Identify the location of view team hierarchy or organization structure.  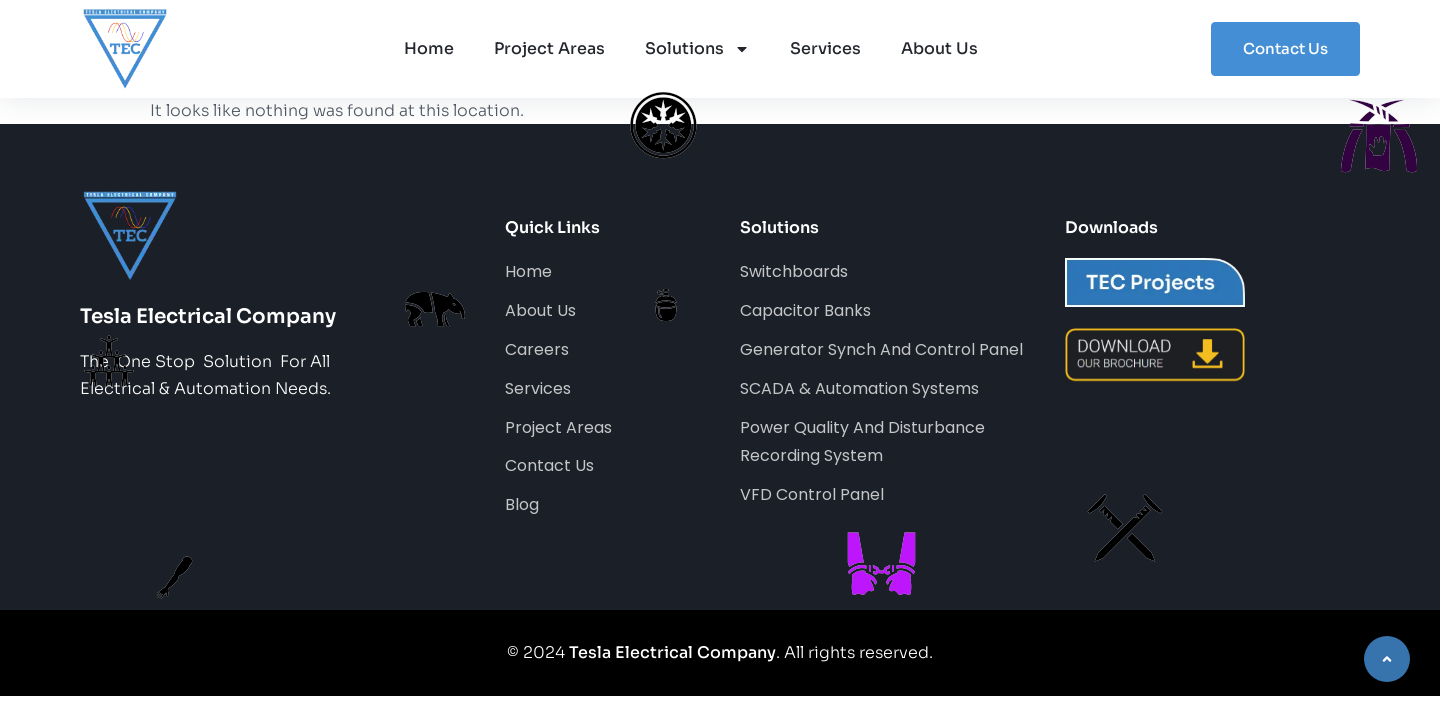
(109, 361).